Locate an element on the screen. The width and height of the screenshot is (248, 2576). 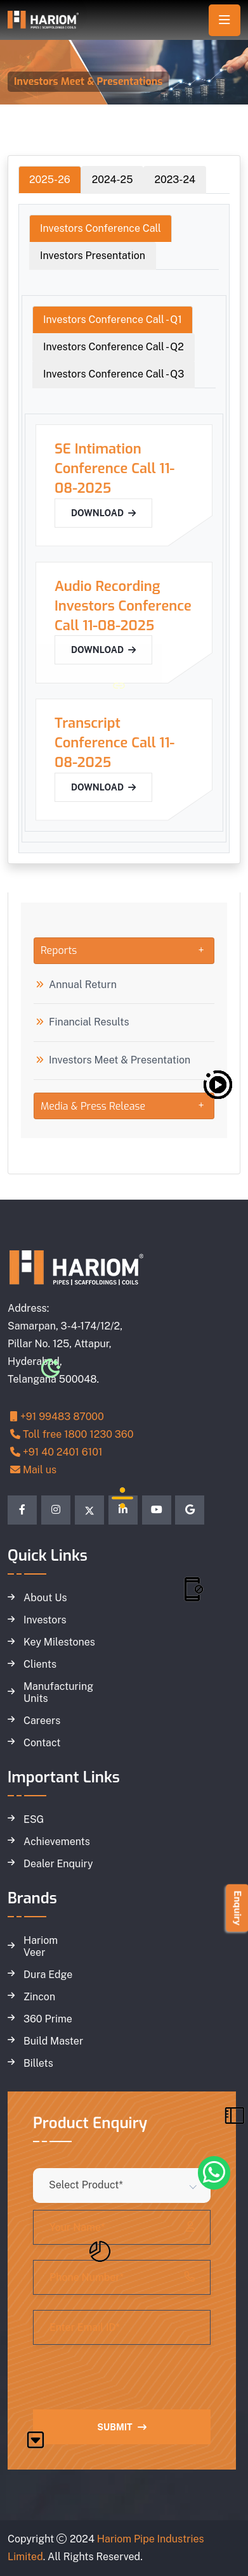
copy or share a link is located at coordinates (119, 685).